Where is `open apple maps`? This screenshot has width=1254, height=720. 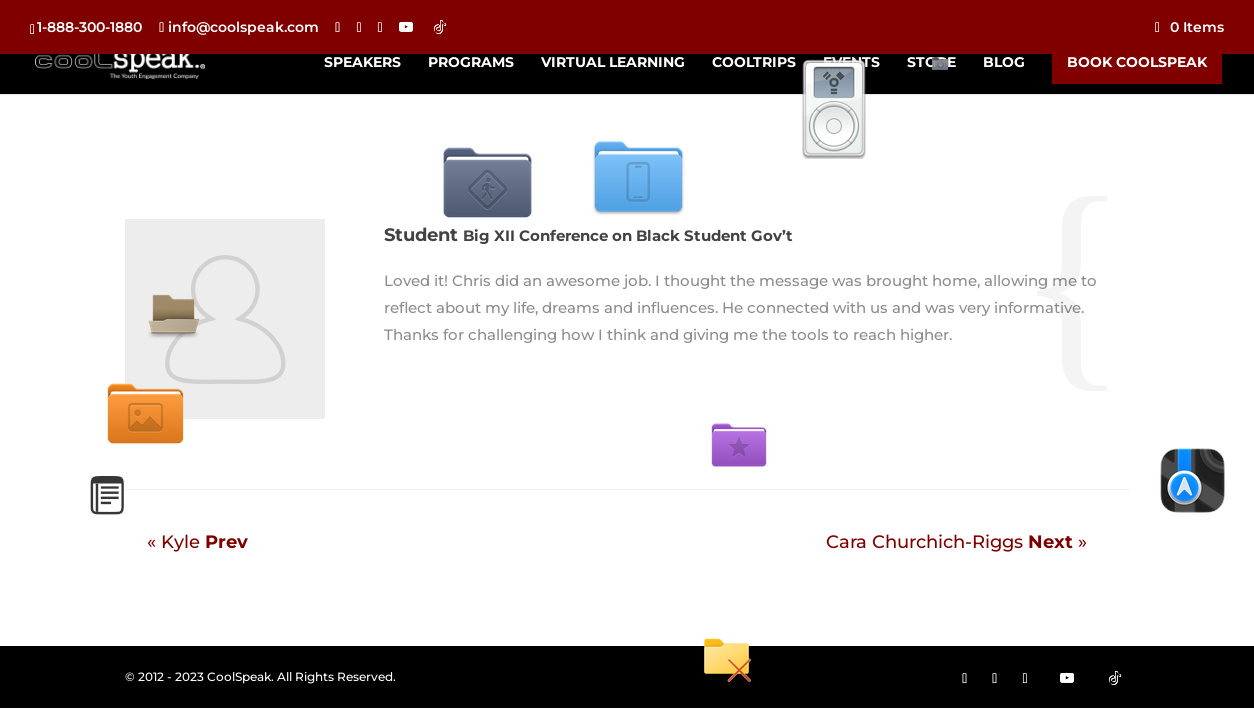 open apple maps is located at coordinates (1192, 480).